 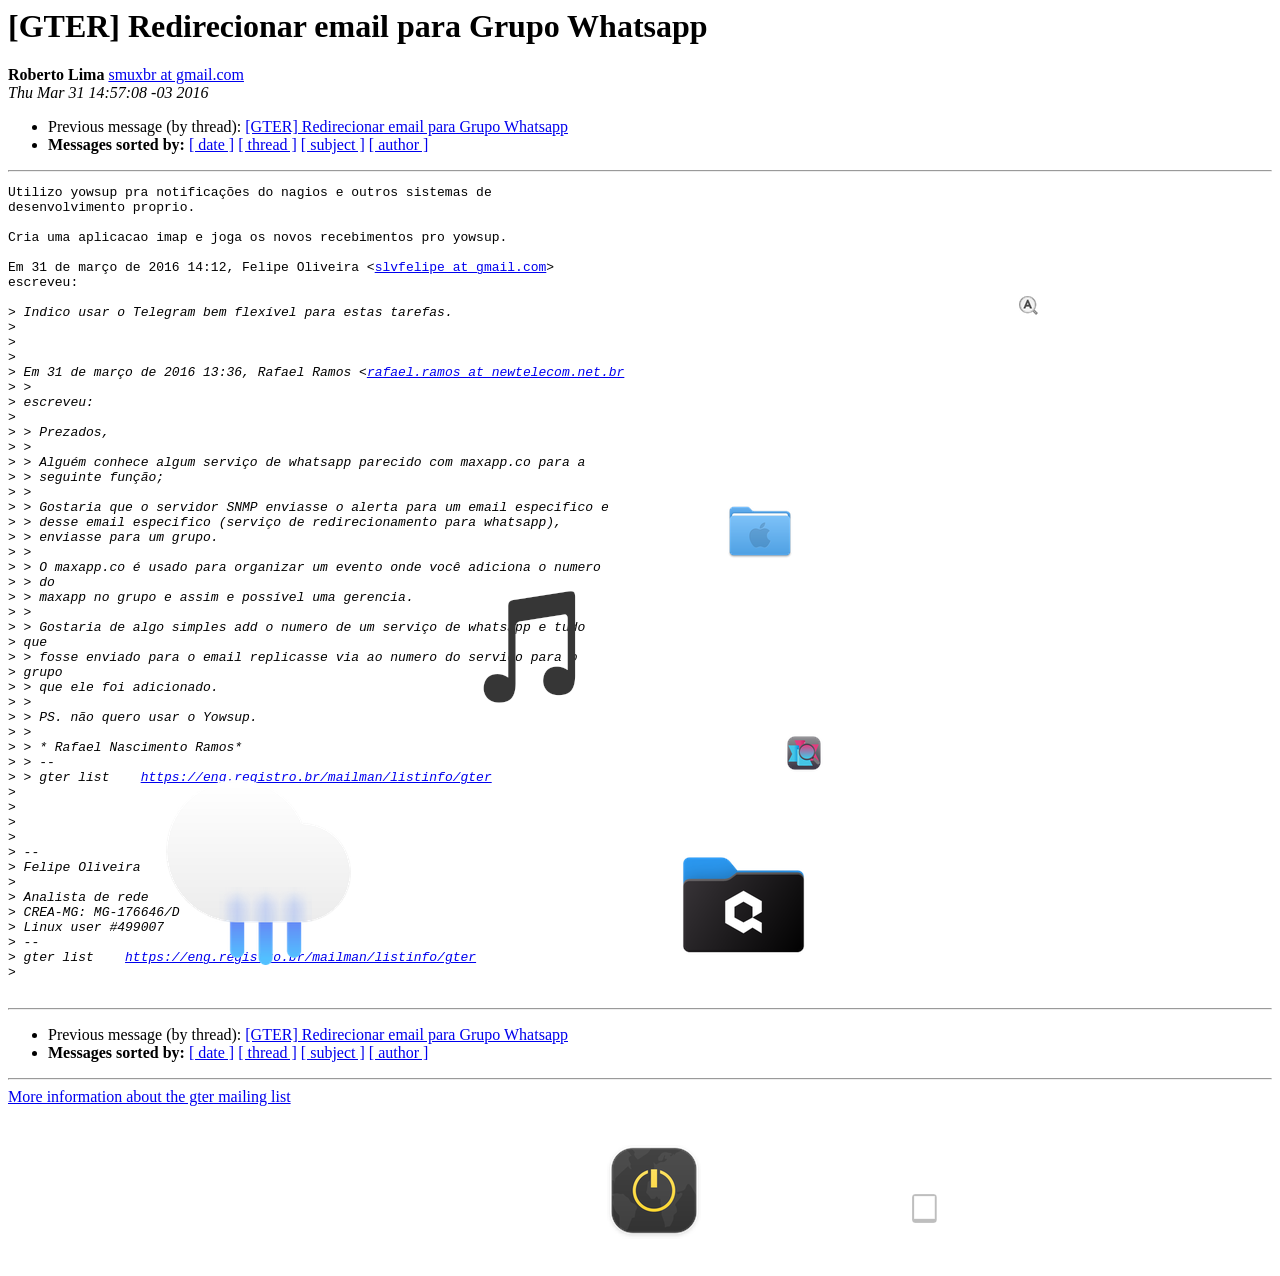 I want to click on open aurea color palette or design tool app, so click(x=804, y=753).